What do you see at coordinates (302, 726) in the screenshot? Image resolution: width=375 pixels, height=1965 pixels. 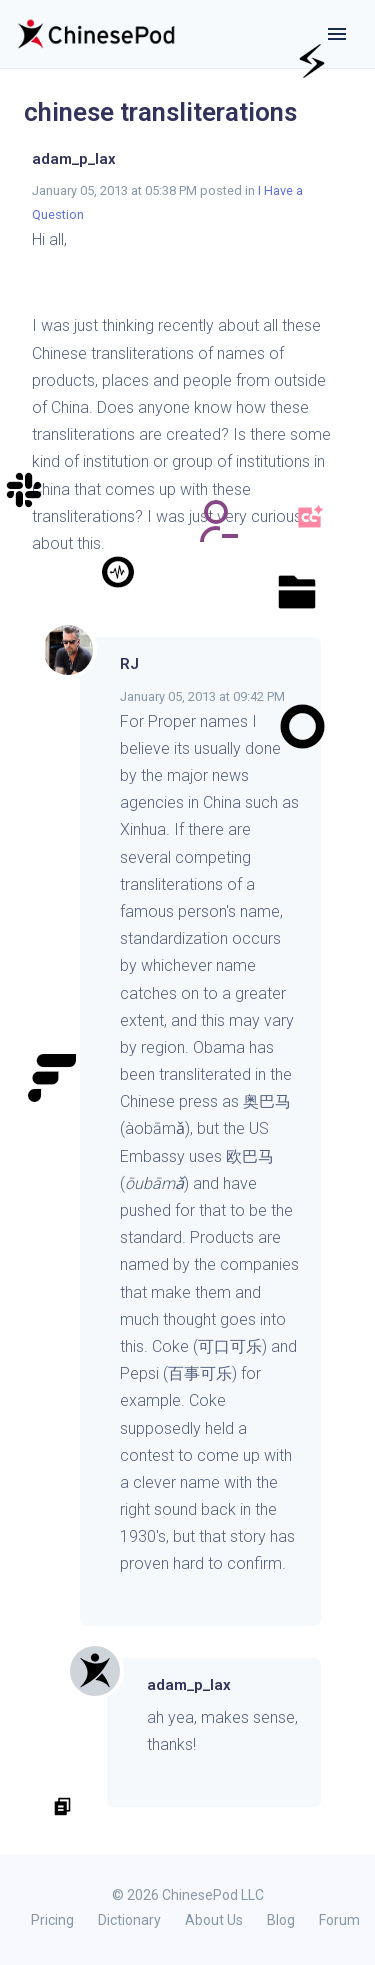 I see `indicates loading or processing in progress` at bounding box center [302, 726].